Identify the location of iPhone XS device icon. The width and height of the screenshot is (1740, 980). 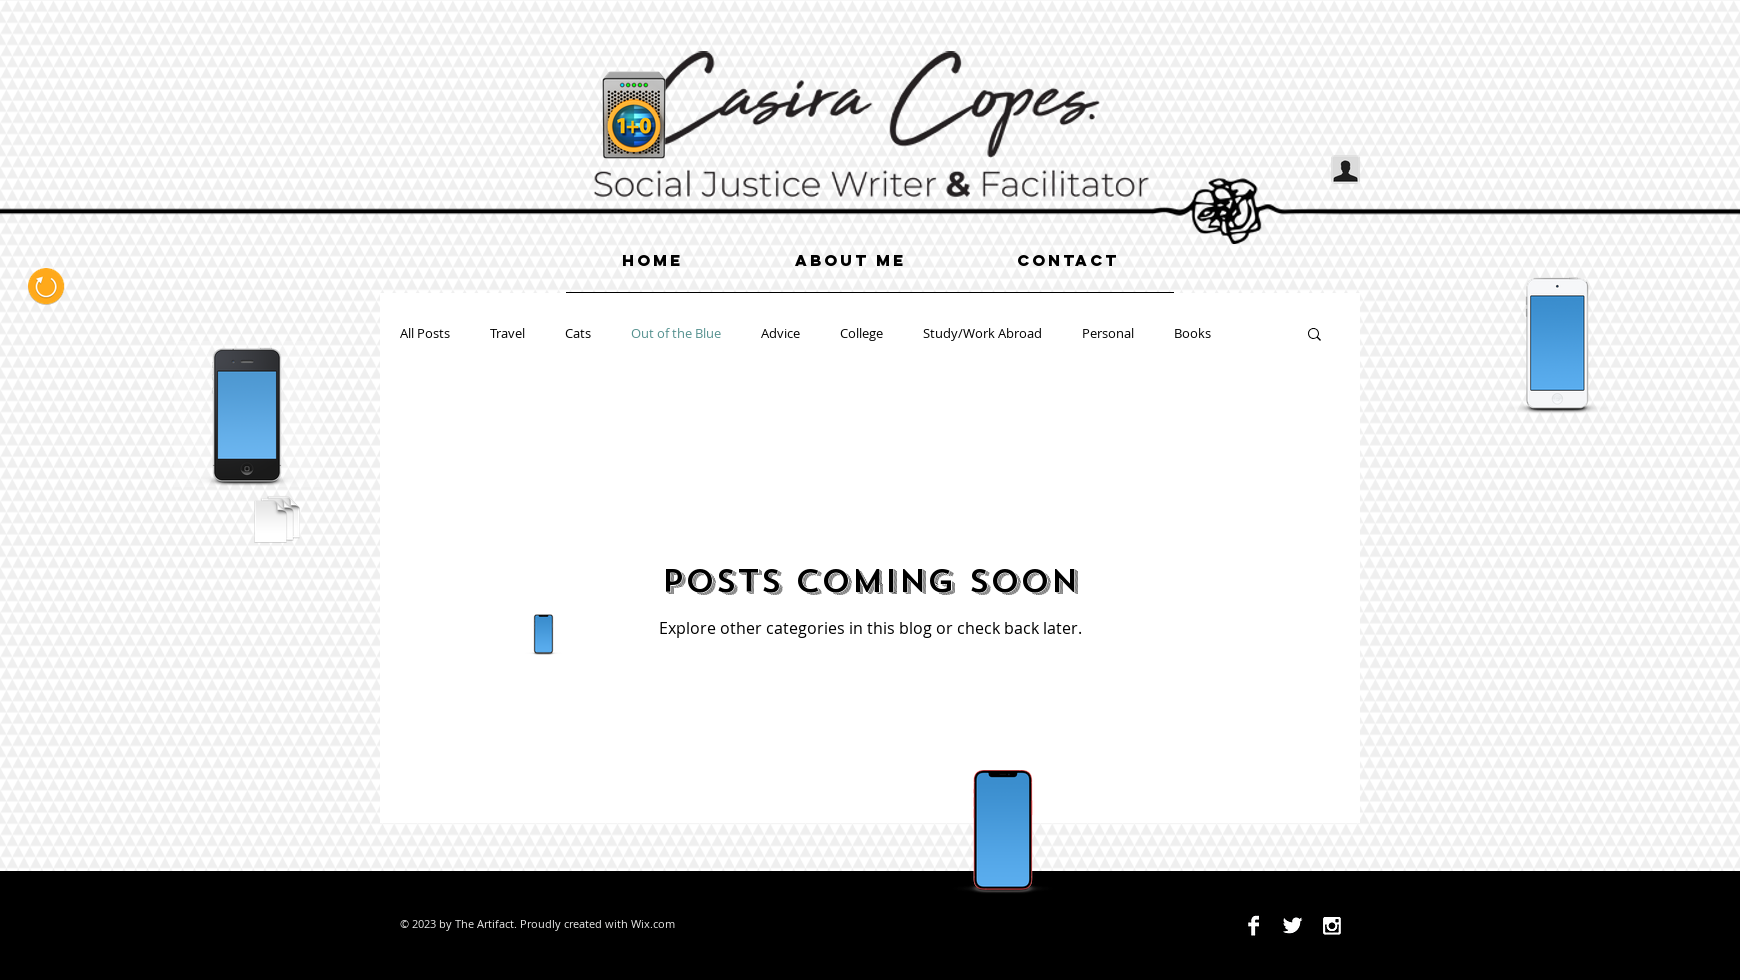
(543, 634).